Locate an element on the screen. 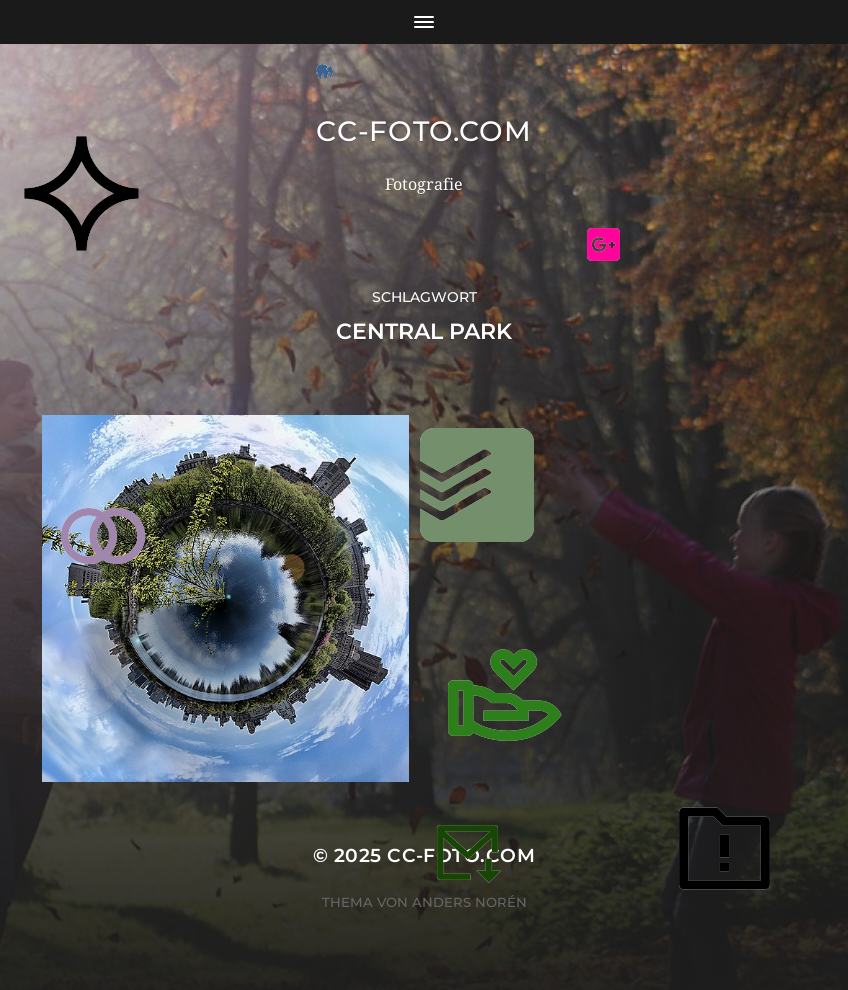 Image resolution: width=848 pixels, height=990 pixels. indicates bright or sunny weather conditions is located at coordinates (81, 193).